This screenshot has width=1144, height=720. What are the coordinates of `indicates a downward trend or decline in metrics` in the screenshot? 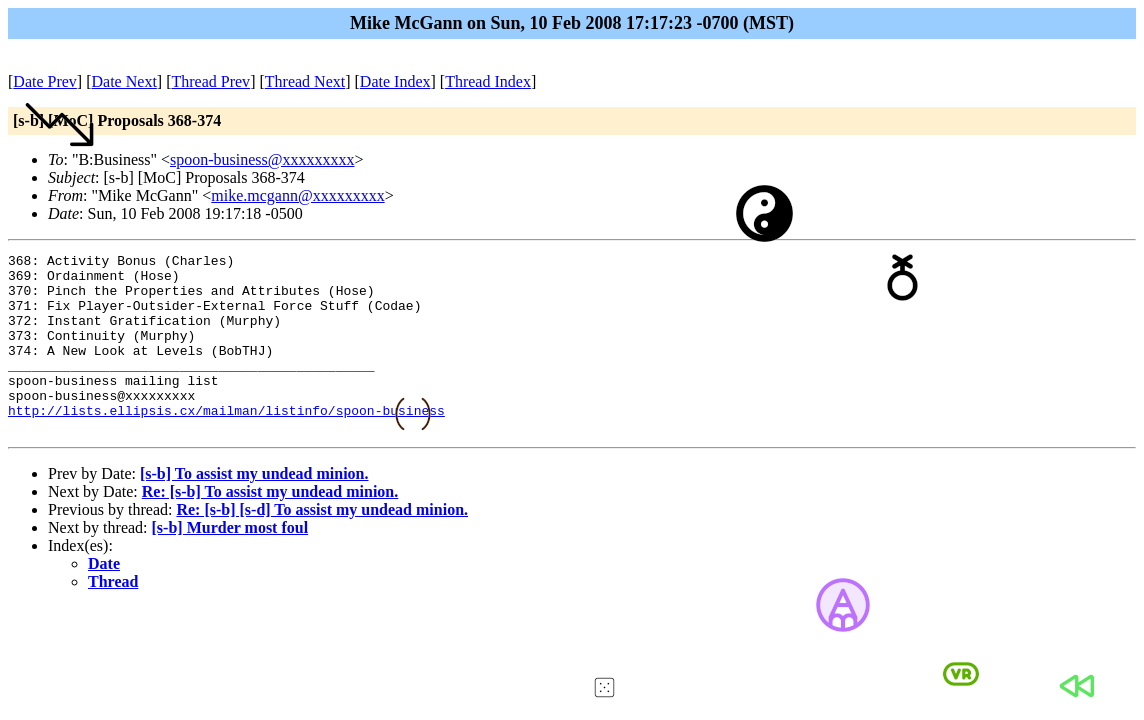 It's located at (59, 124).